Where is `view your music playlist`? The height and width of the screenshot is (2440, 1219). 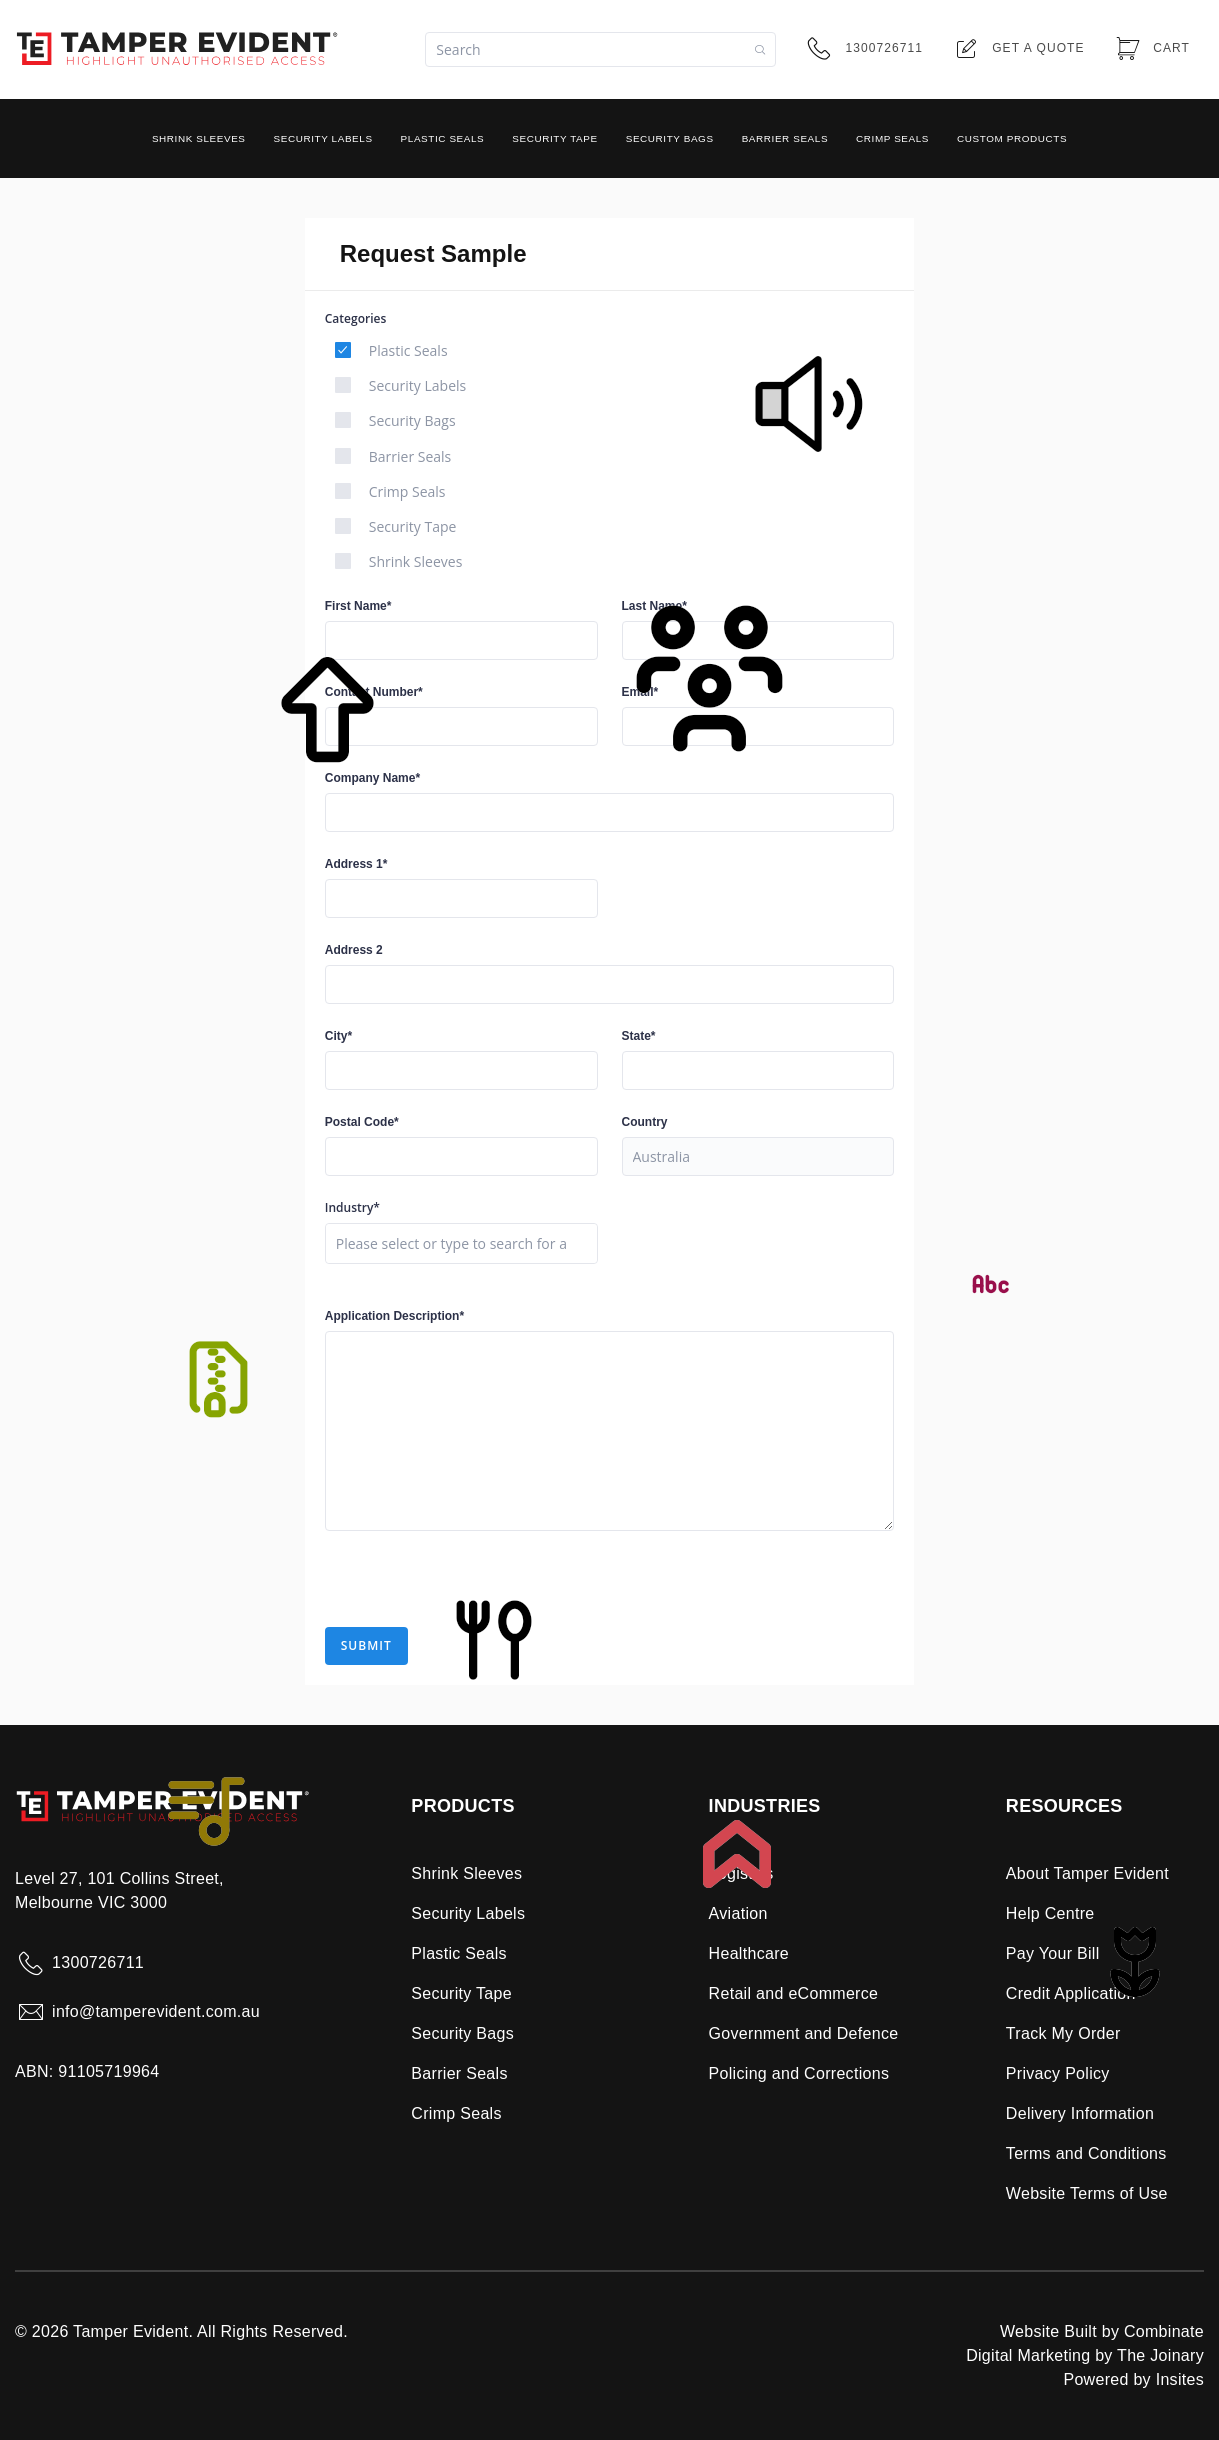 view your music playlist is located at coordinates (206, 1811).